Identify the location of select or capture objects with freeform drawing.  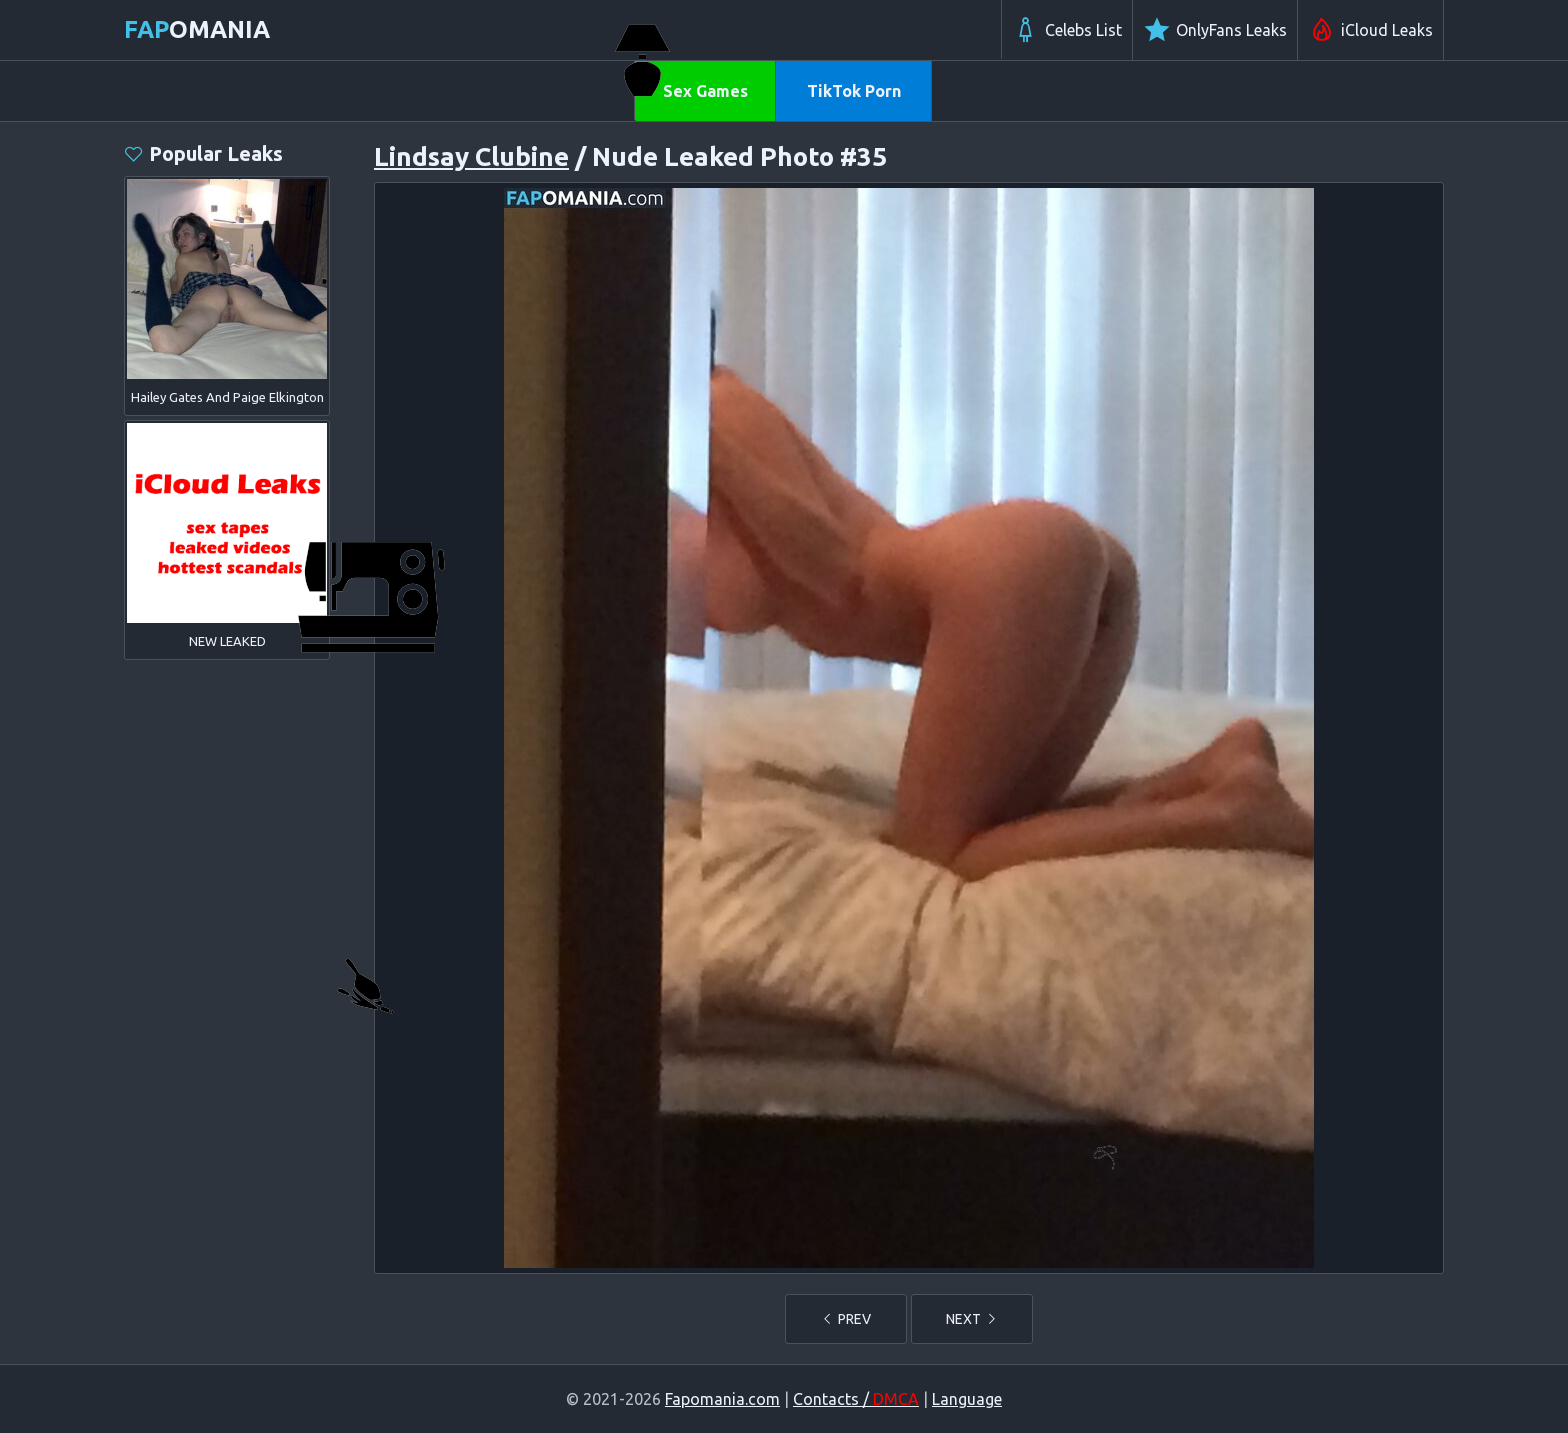
(1105, 1157).